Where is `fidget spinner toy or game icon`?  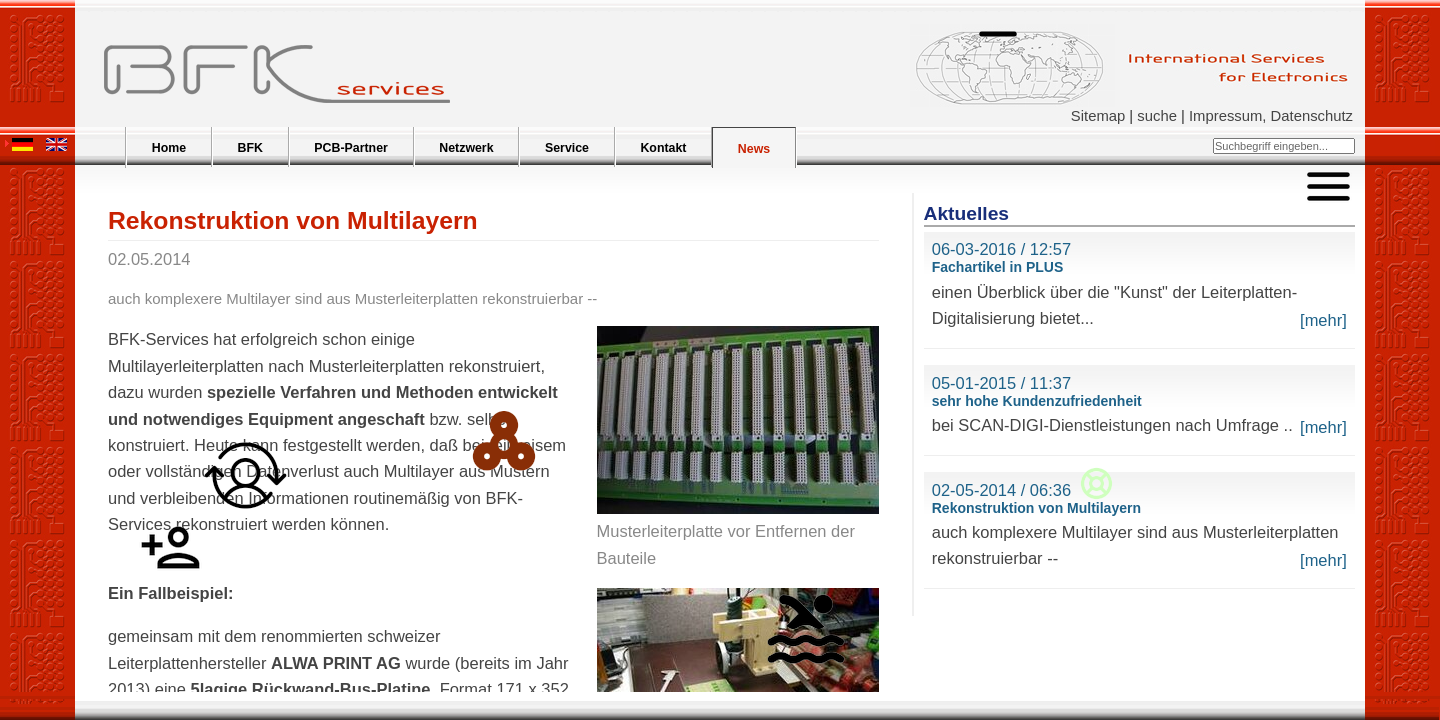
fidget spinner toy or game icon is located at coordinates (504, 445).